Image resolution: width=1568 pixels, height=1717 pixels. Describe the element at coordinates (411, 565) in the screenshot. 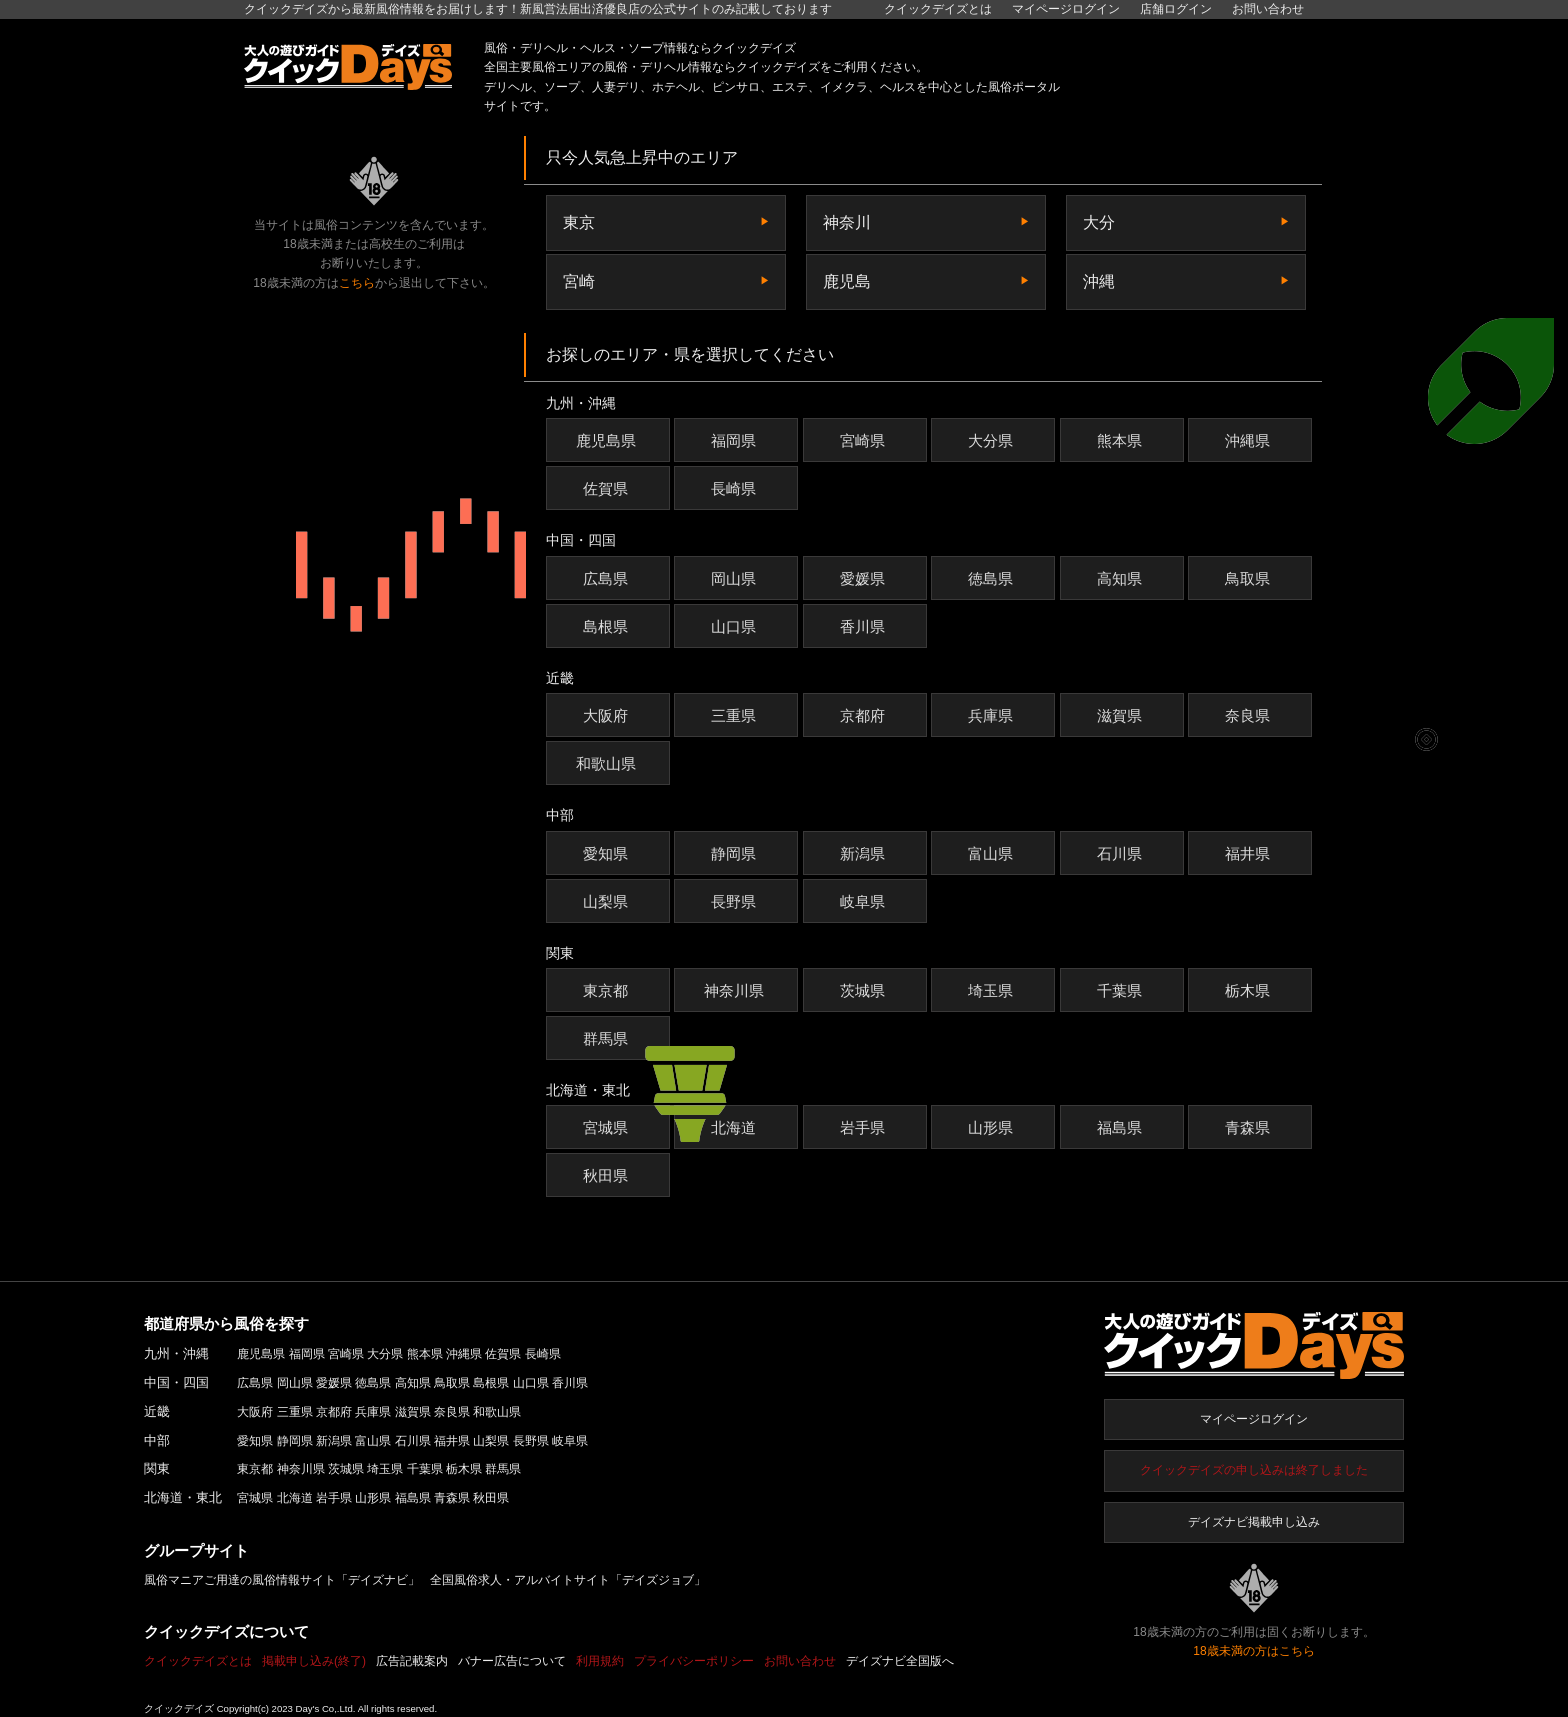

I see `unraid server management application` at that location.